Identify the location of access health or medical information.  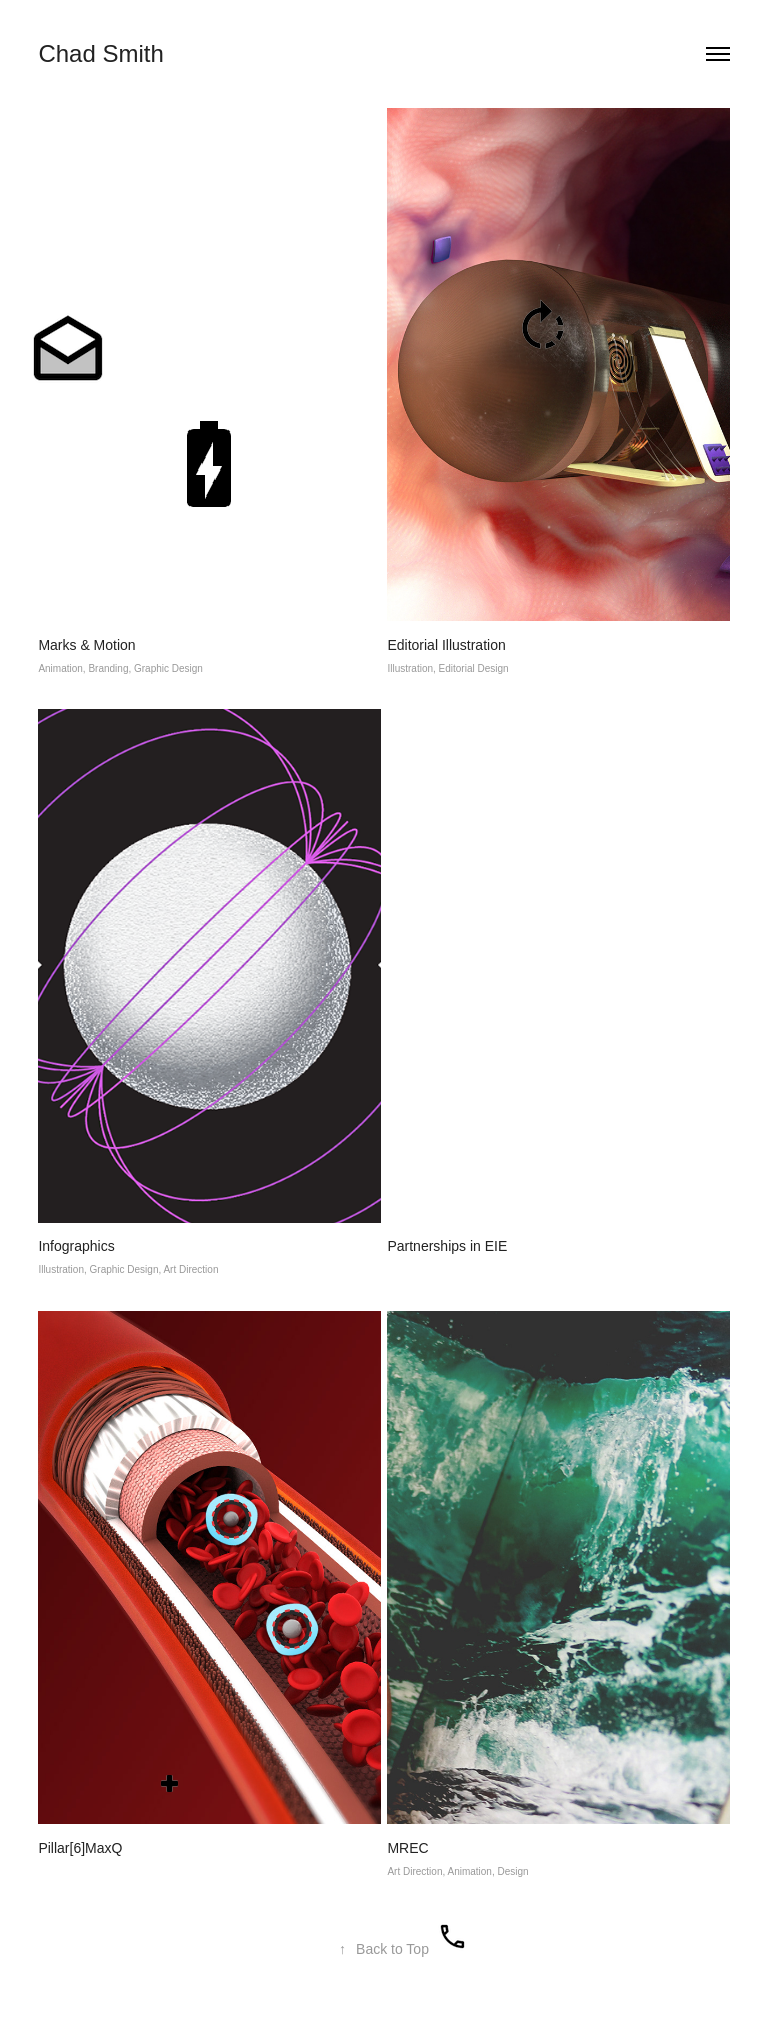
(169, 1783).